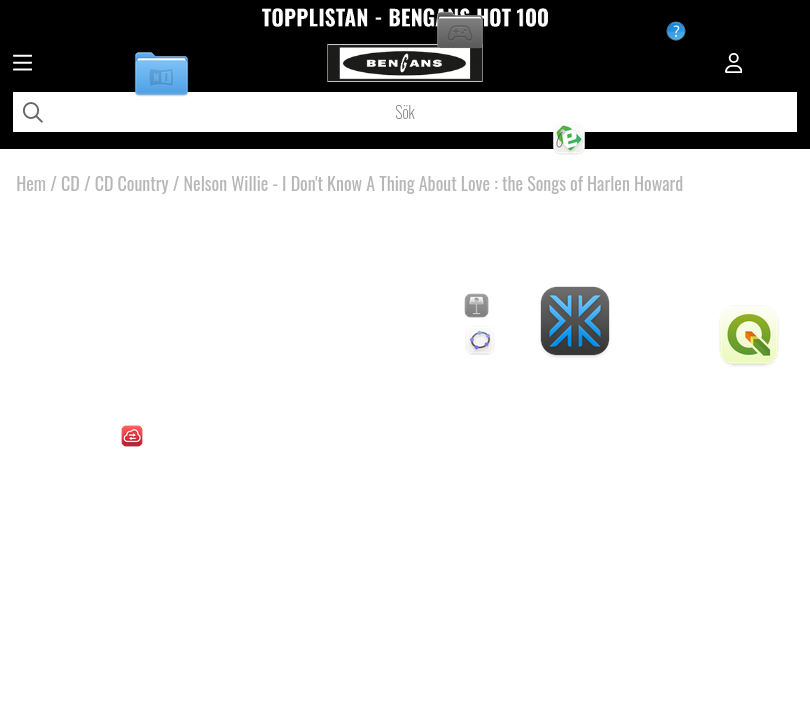 The image size is (810, 720). What do you see at coordinates (575, 321) in the screenshot?
I see `open exodus cryptocurrency wallet` at bounding box center [575, 321].